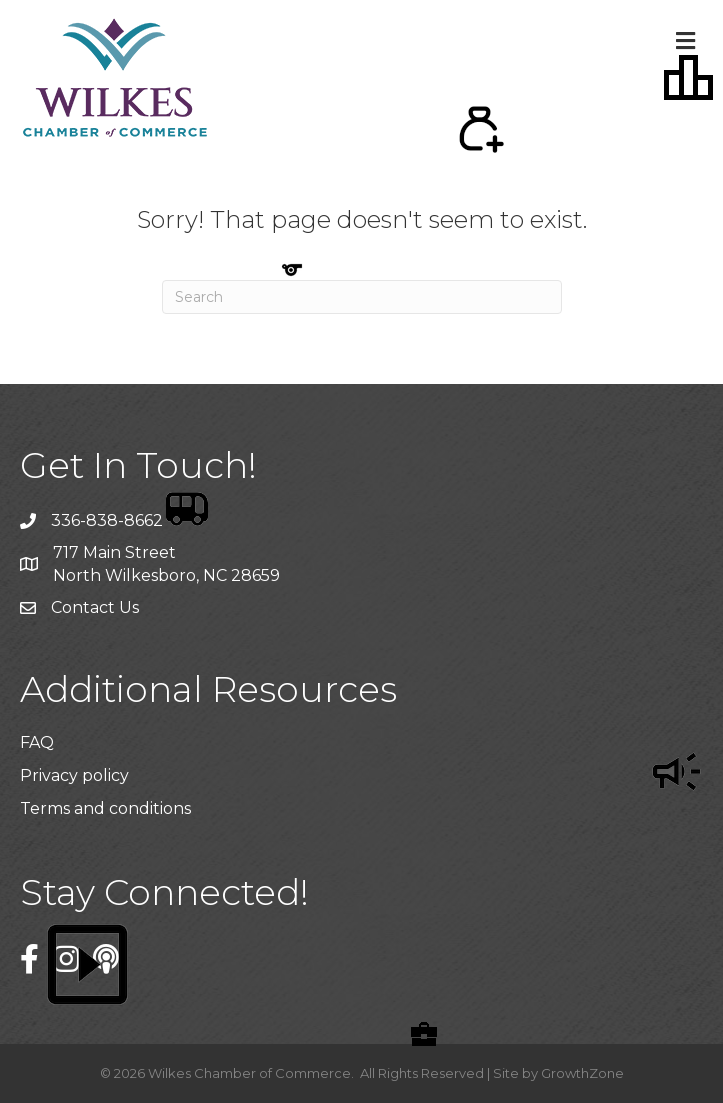 The height and width of the screenshot is (1103, 723). I want to click on view leaderboard rankings, so click(688, 77).